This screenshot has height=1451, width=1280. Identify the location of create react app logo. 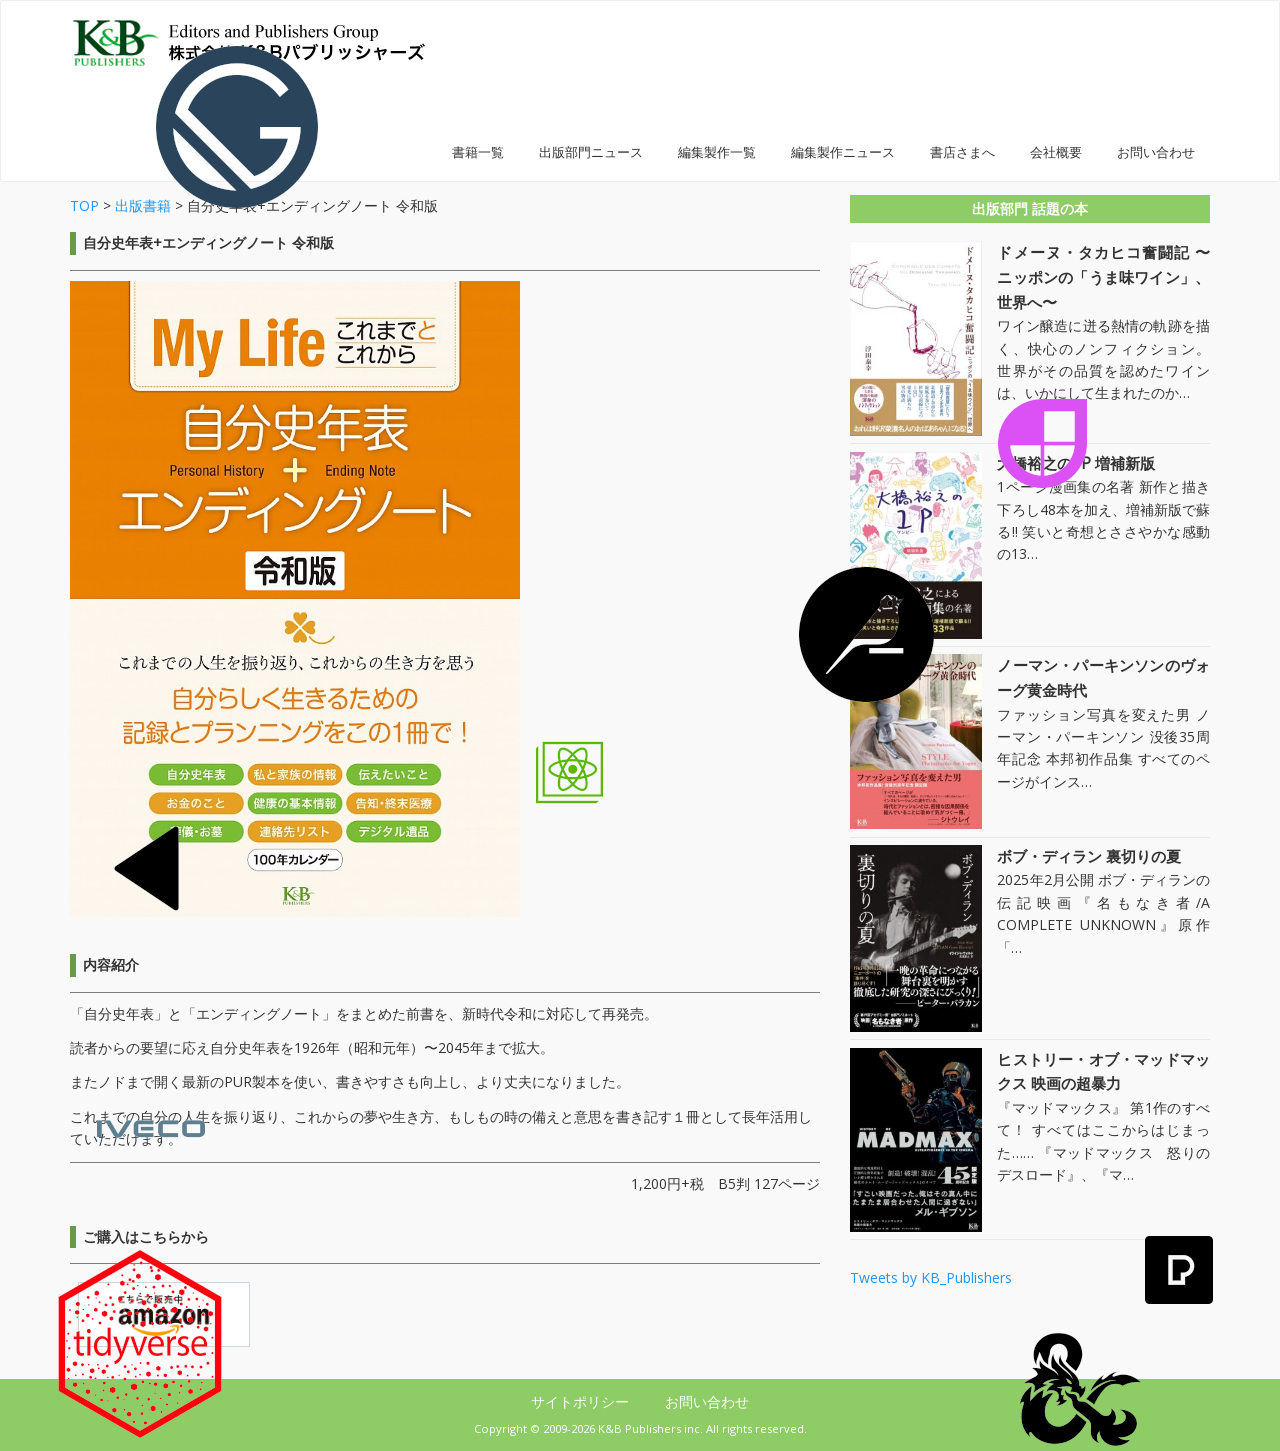
(569, 772).